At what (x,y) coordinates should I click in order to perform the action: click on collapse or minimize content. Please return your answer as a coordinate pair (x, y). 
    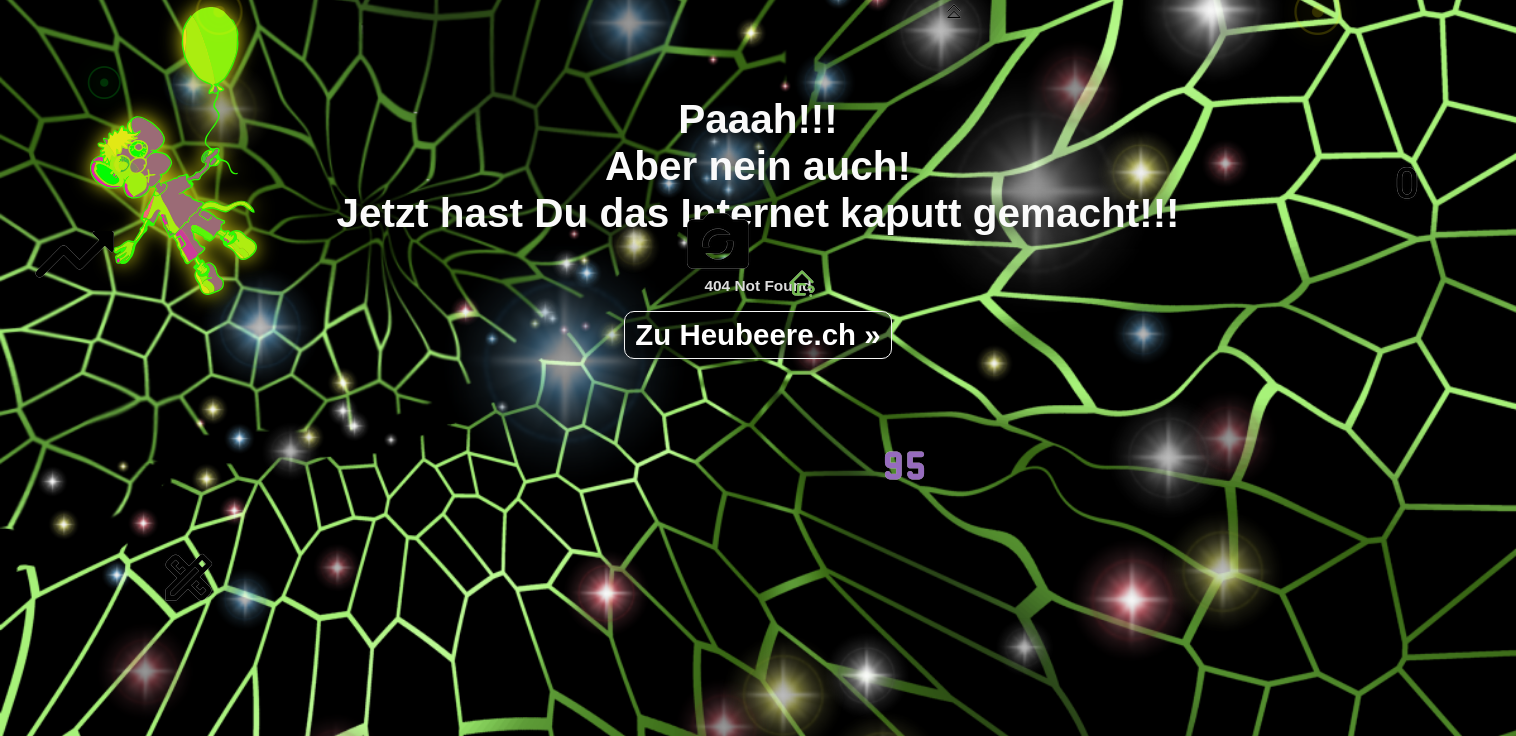
    Looking at the image, I should click on (954, 12).